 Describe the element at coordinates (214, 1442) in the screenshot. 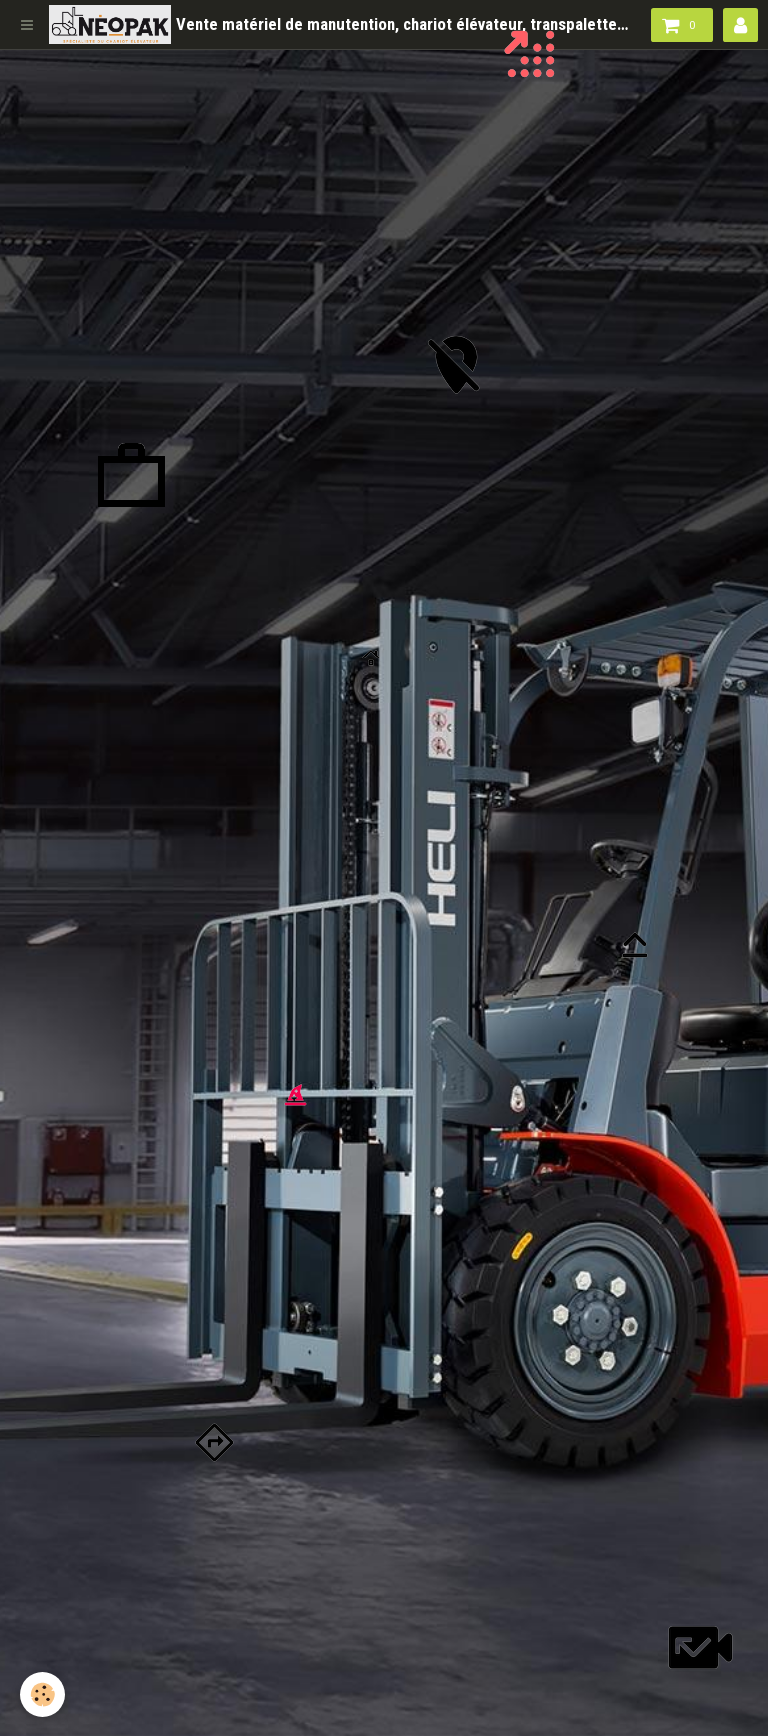

I see `get directions to a location` at that location.